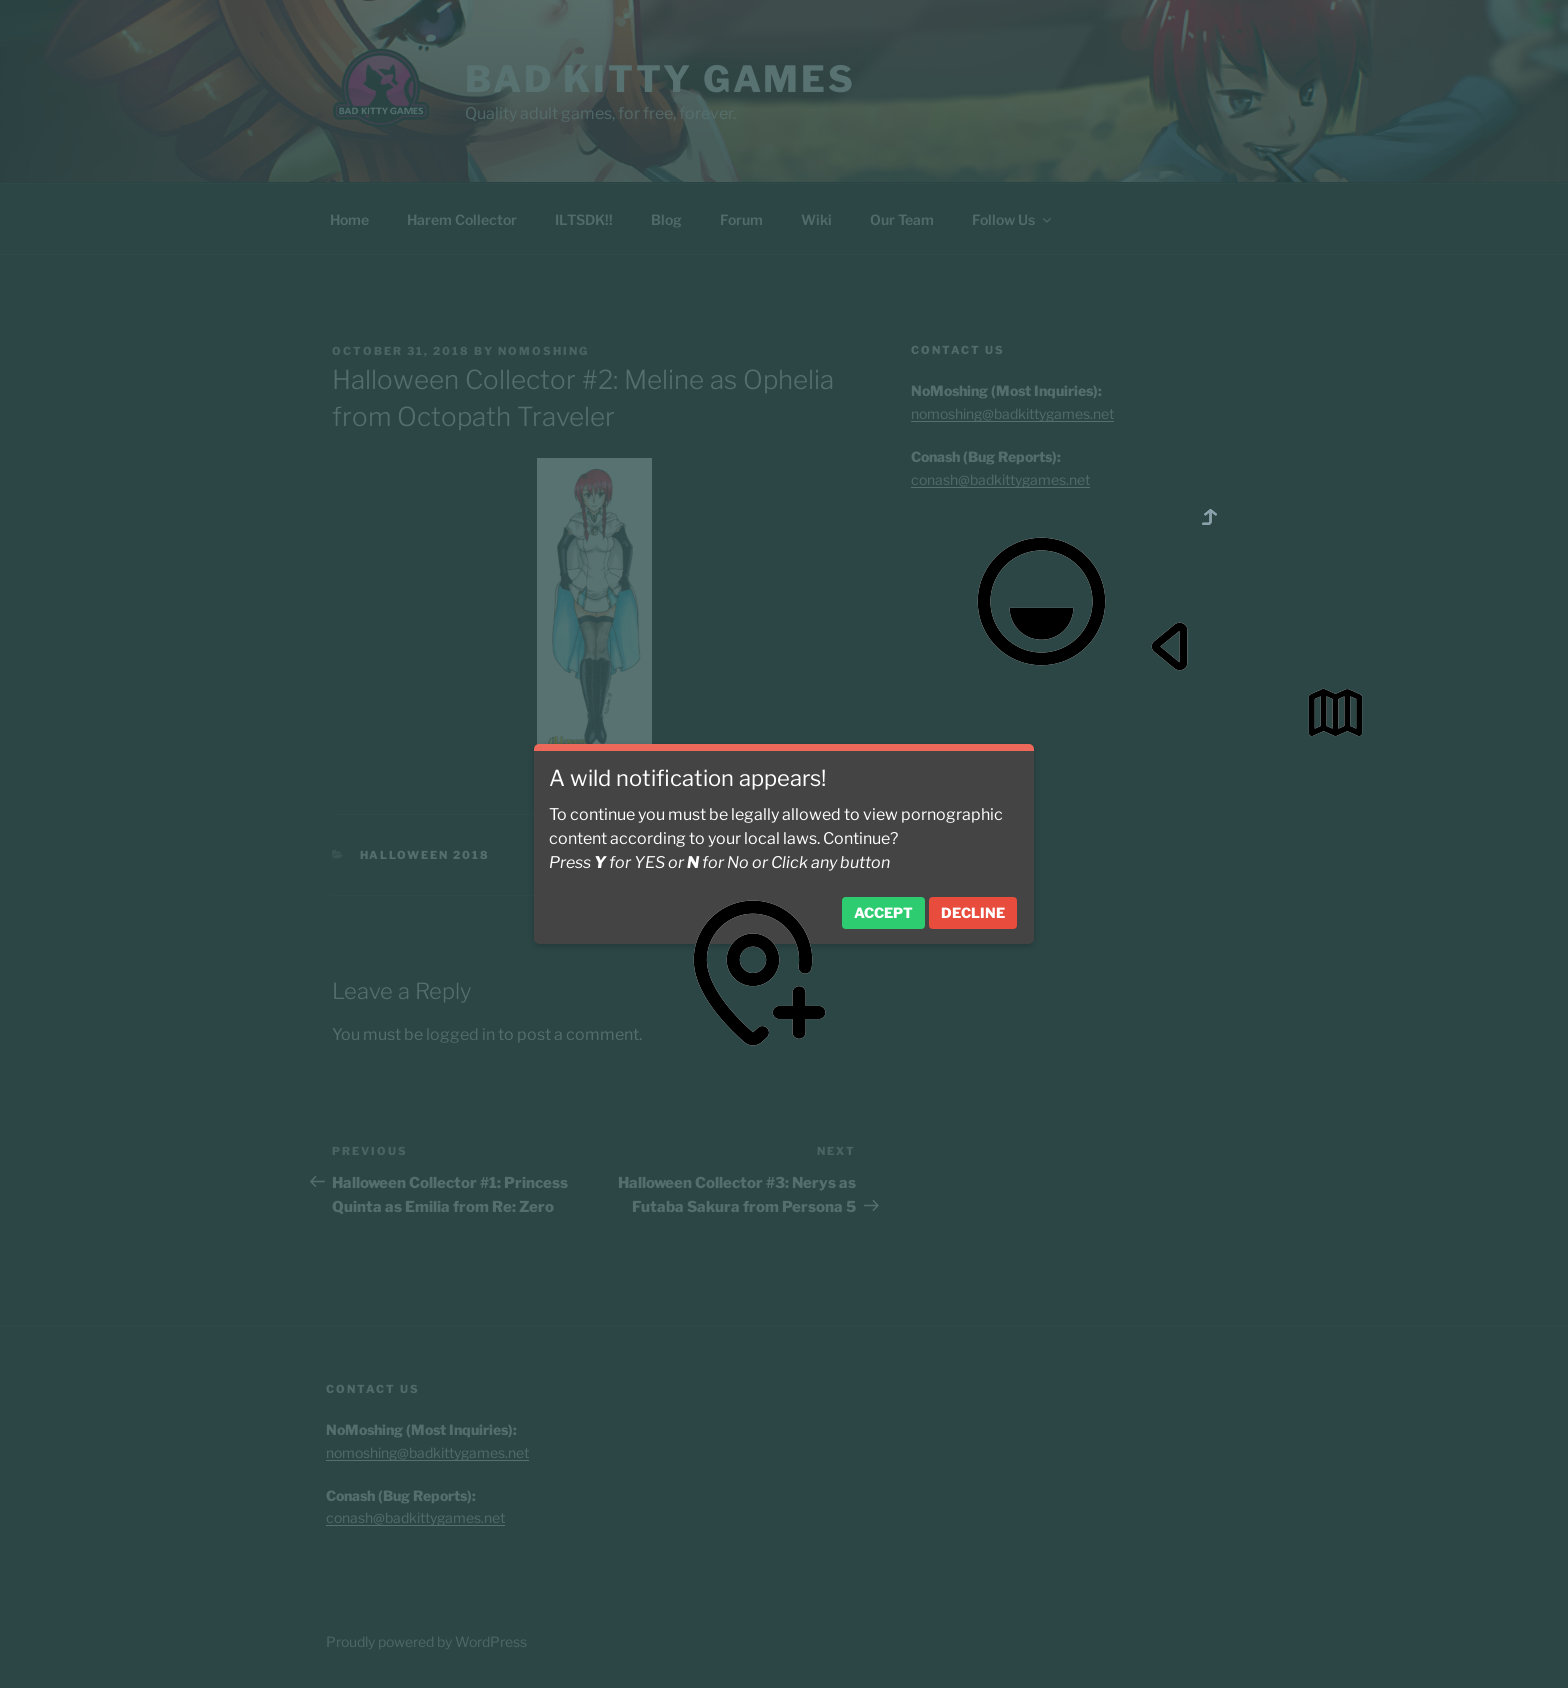 The width and height of the screenshot is (1568, 1688). I want to click on navigate forward and up in a hierarchy, so click(1209, 517).